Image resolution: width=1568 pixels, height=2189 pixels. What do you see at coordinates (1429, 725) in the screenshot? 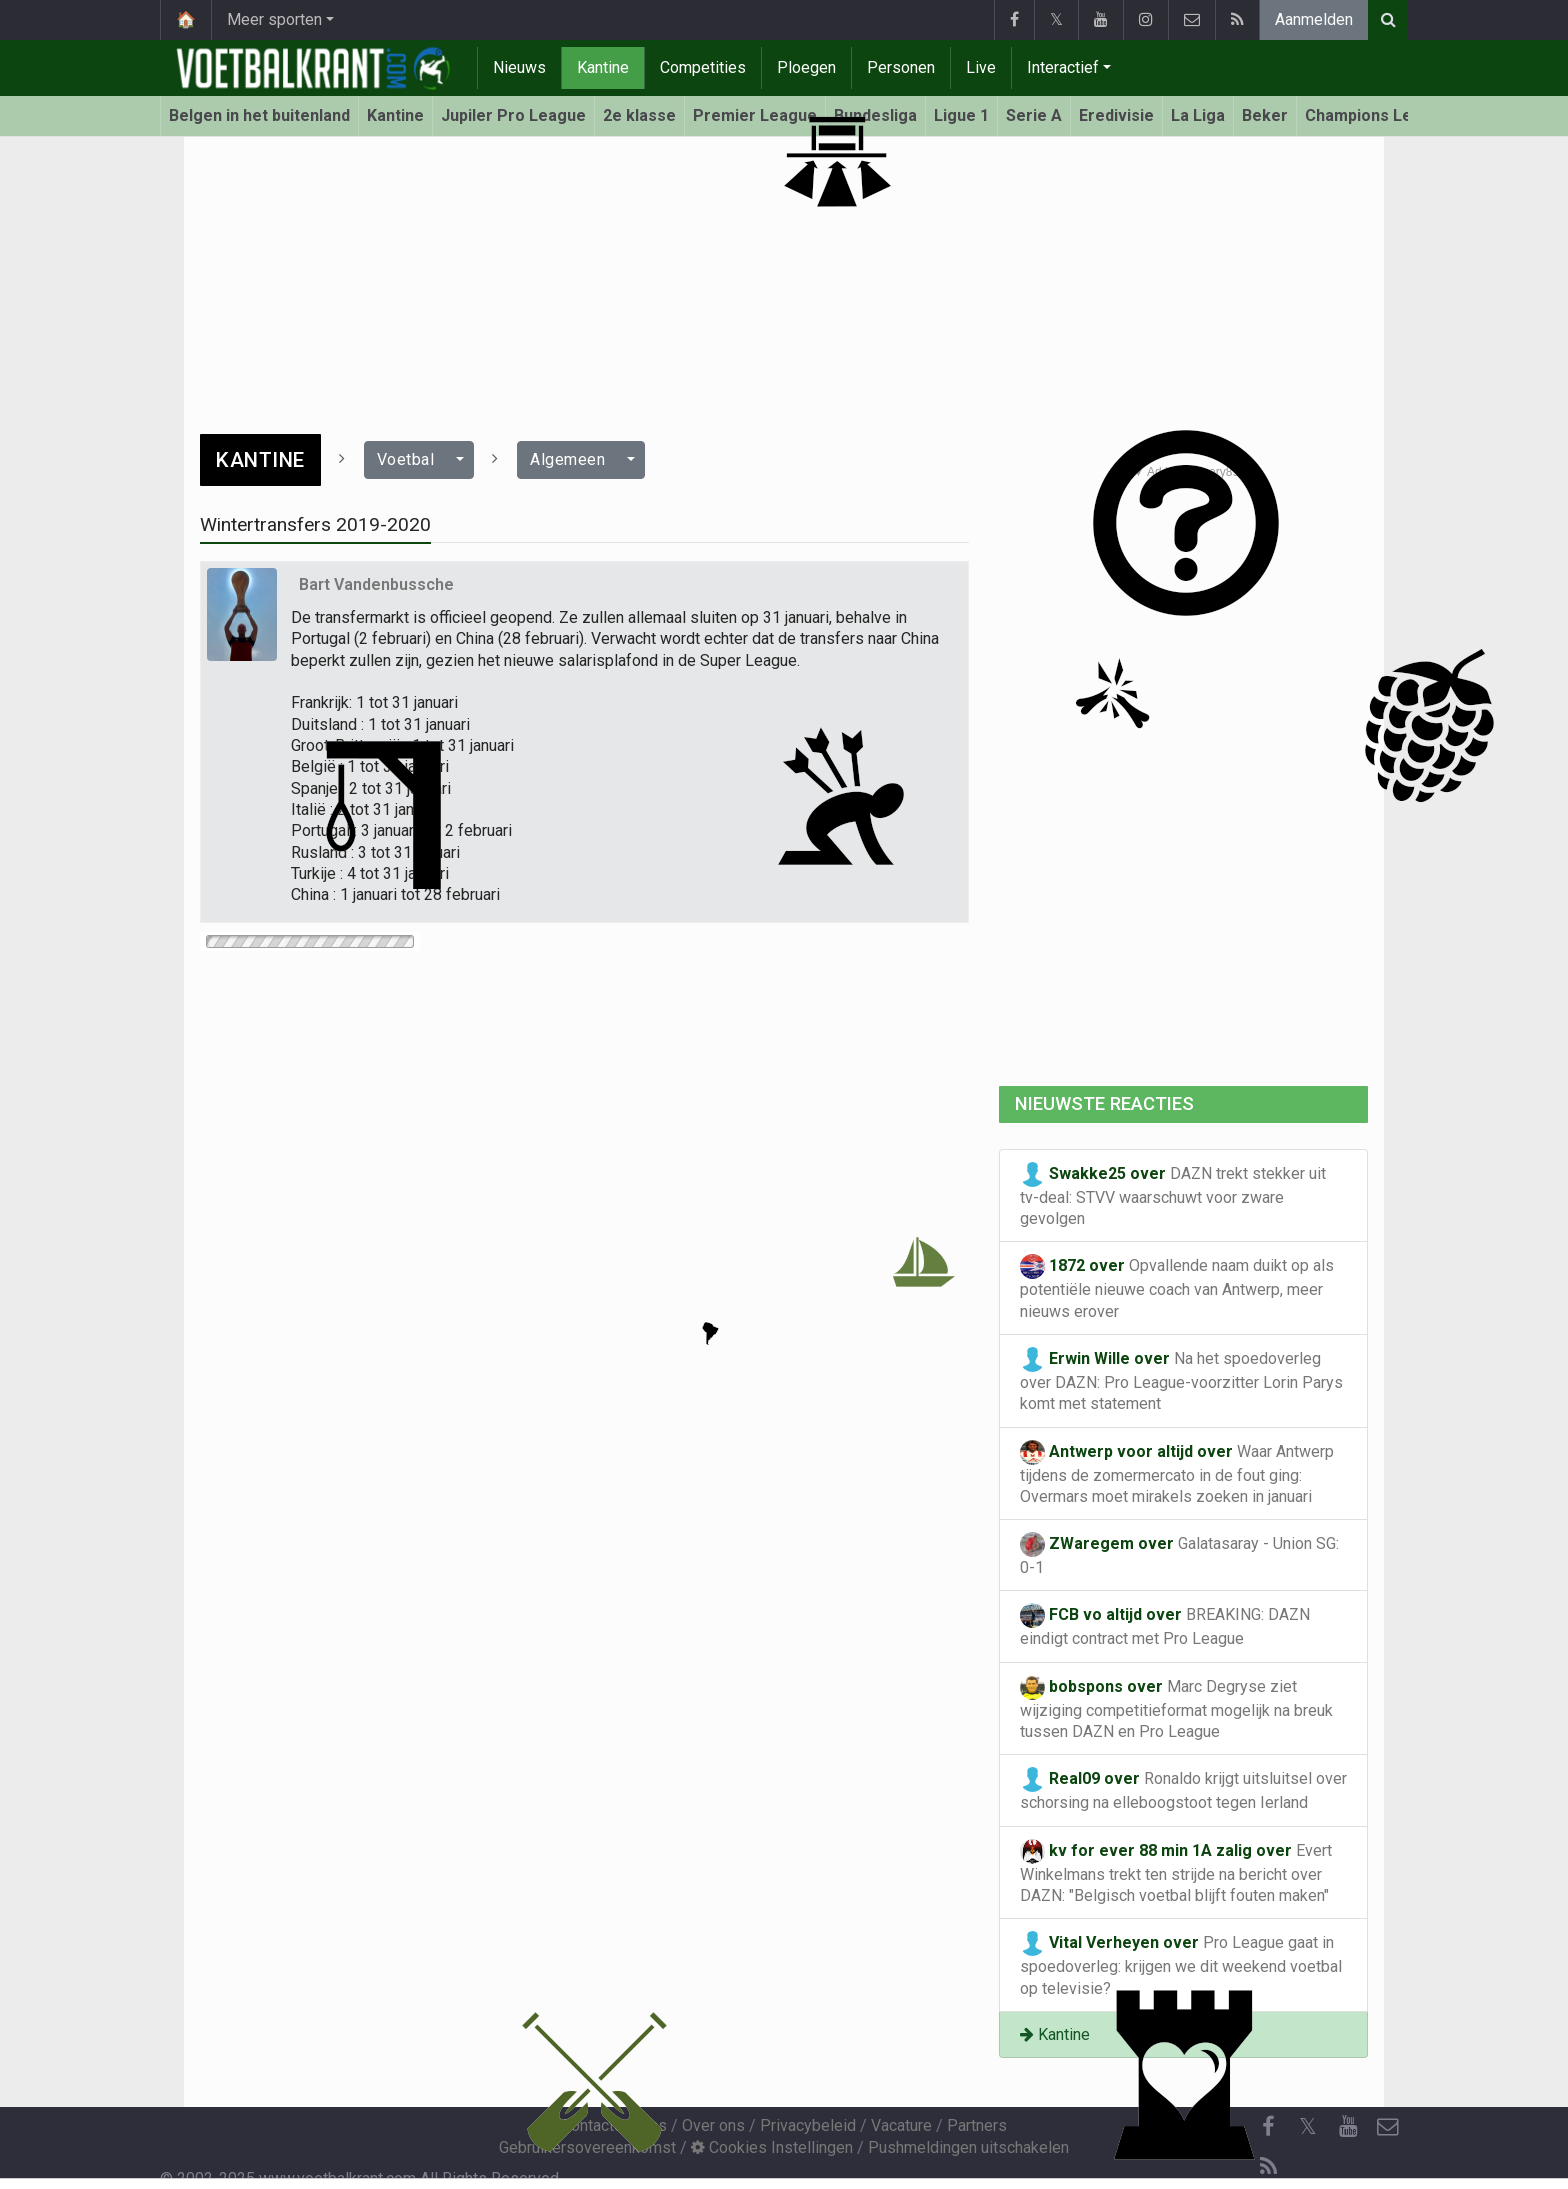
I see `indicates raspberry flavor or ingredient` at bounding box center [1429, 725].